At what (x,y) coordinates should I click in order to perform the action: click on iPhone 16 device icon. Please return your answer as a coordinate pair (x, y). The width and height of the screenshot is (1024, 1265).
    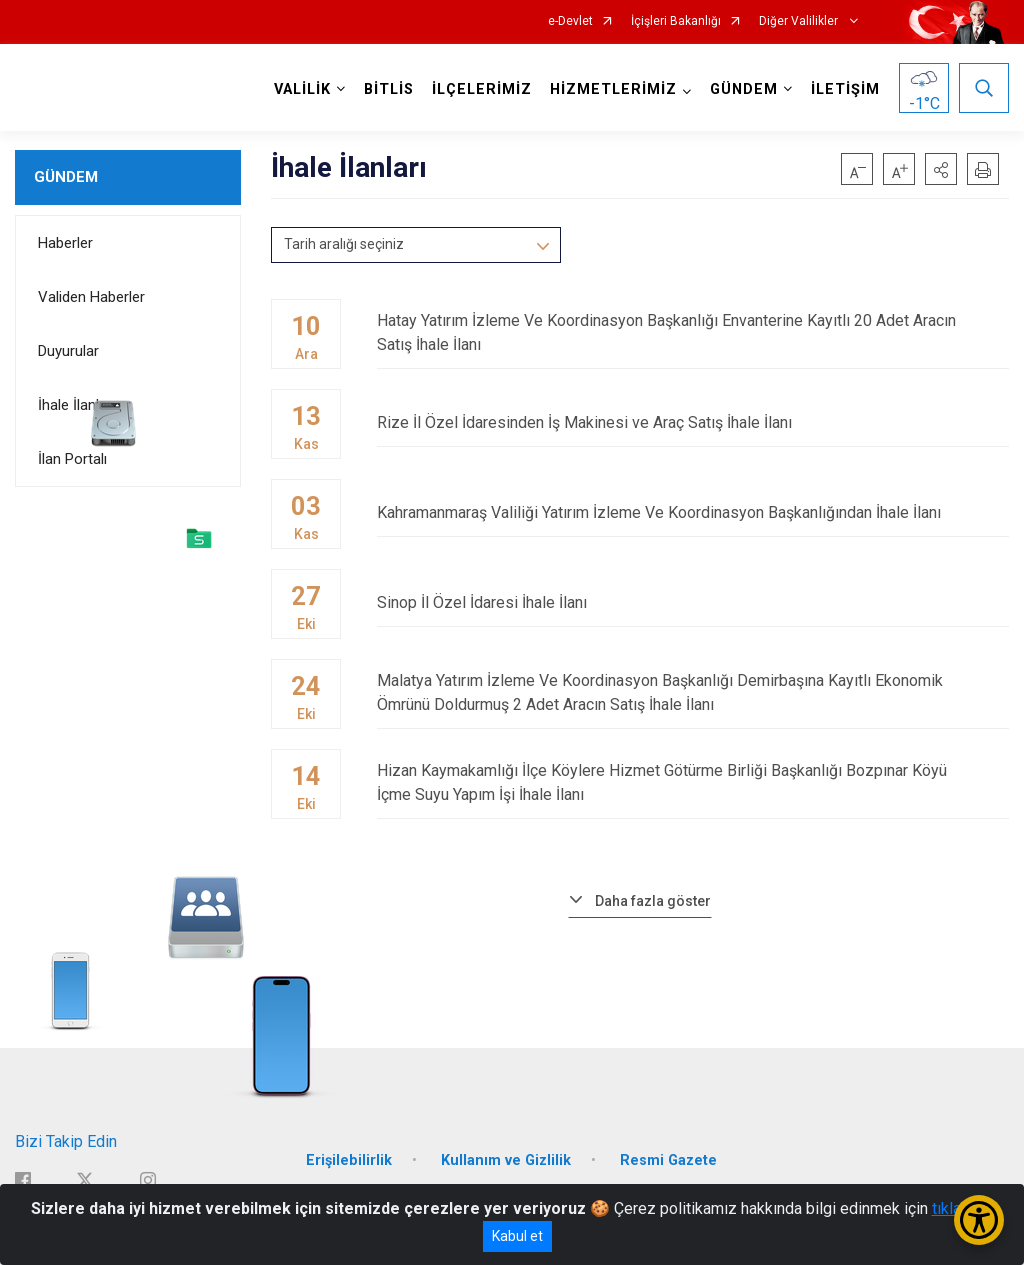
    Looking at the image, I should click on (281, 1037).